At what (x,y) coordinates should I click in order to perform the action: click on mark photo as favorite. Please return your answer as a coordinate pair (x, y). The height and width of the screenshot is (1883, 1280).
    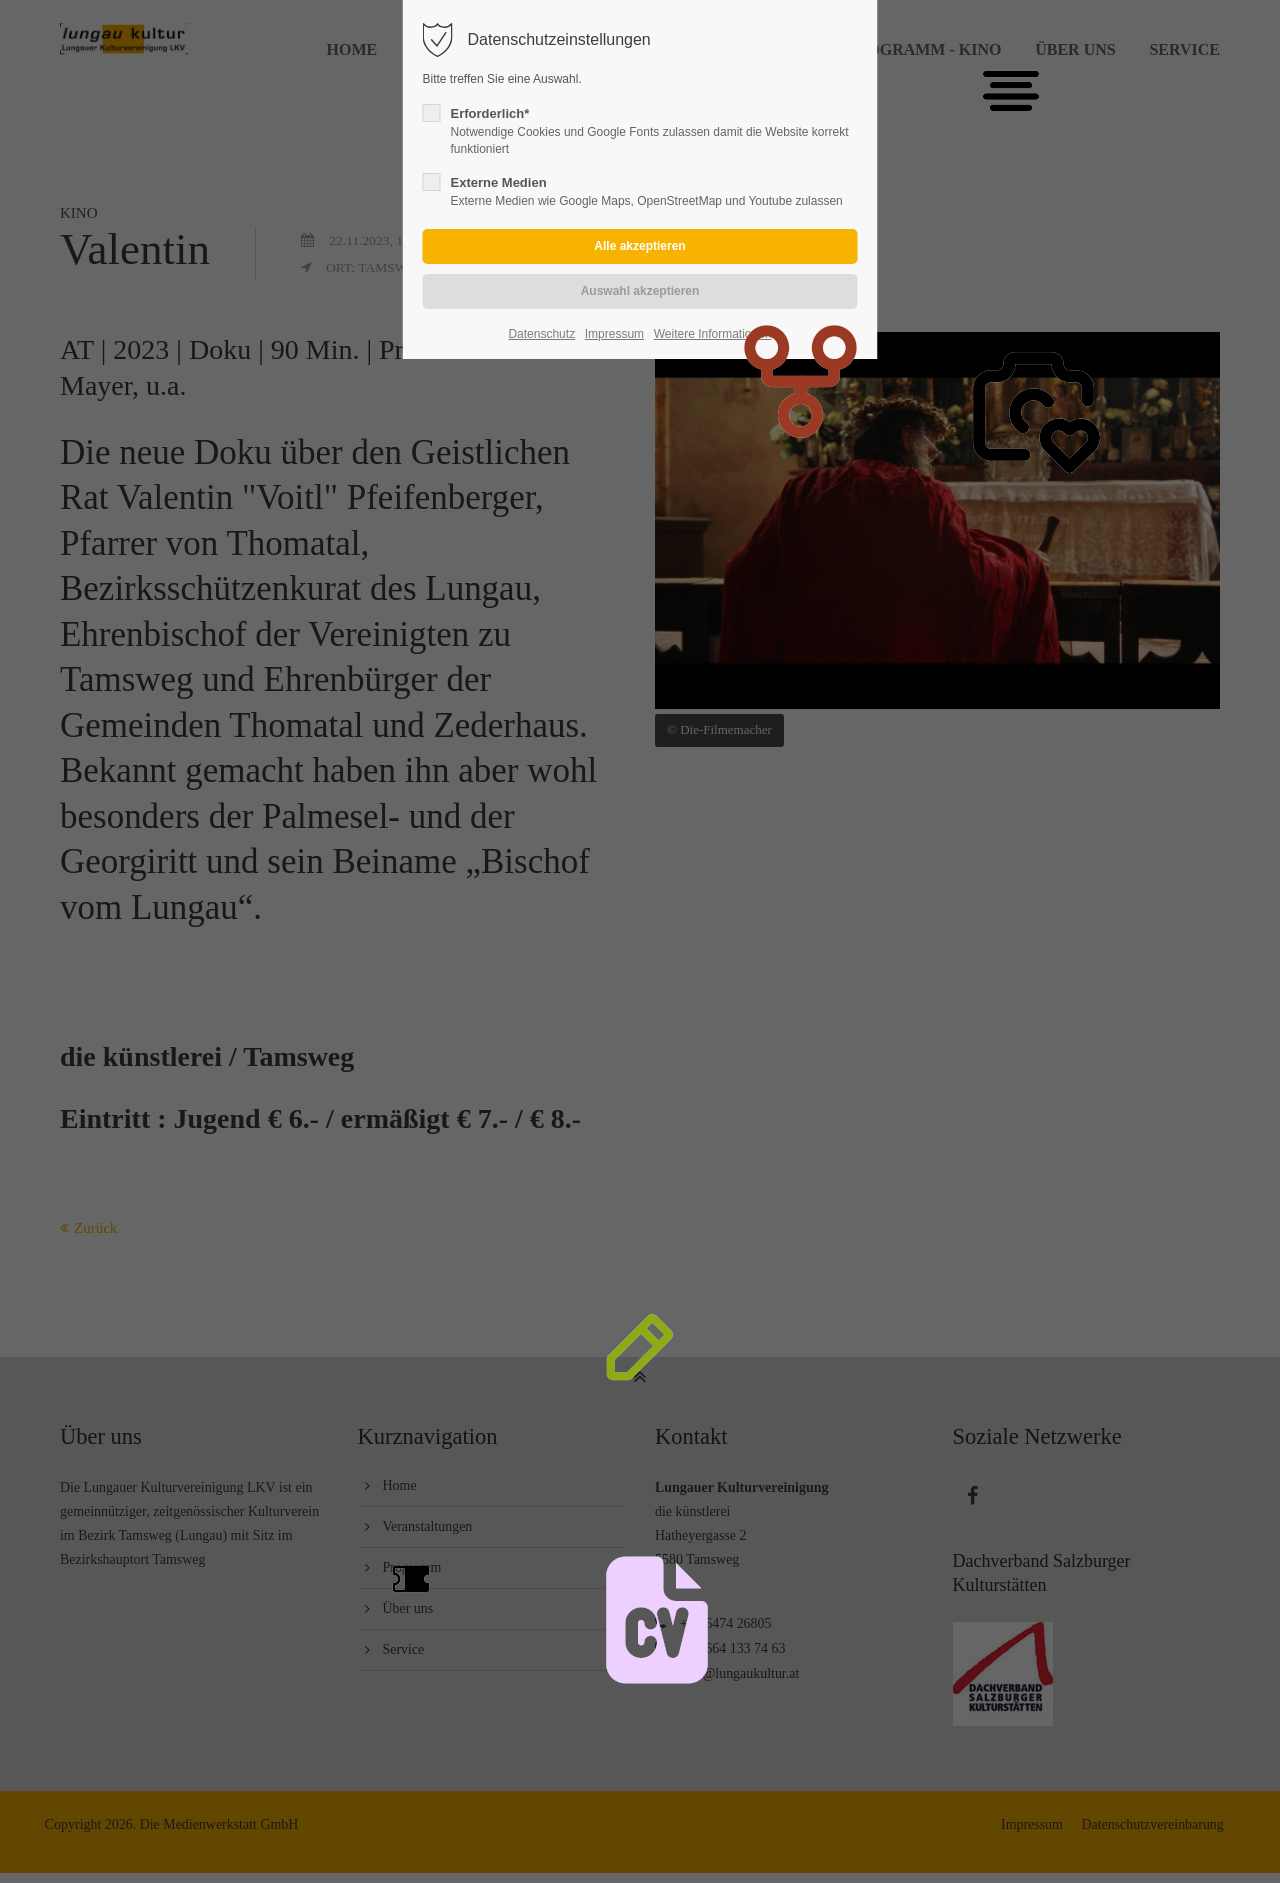
    Looking at the image, I should click on (1033, 406).